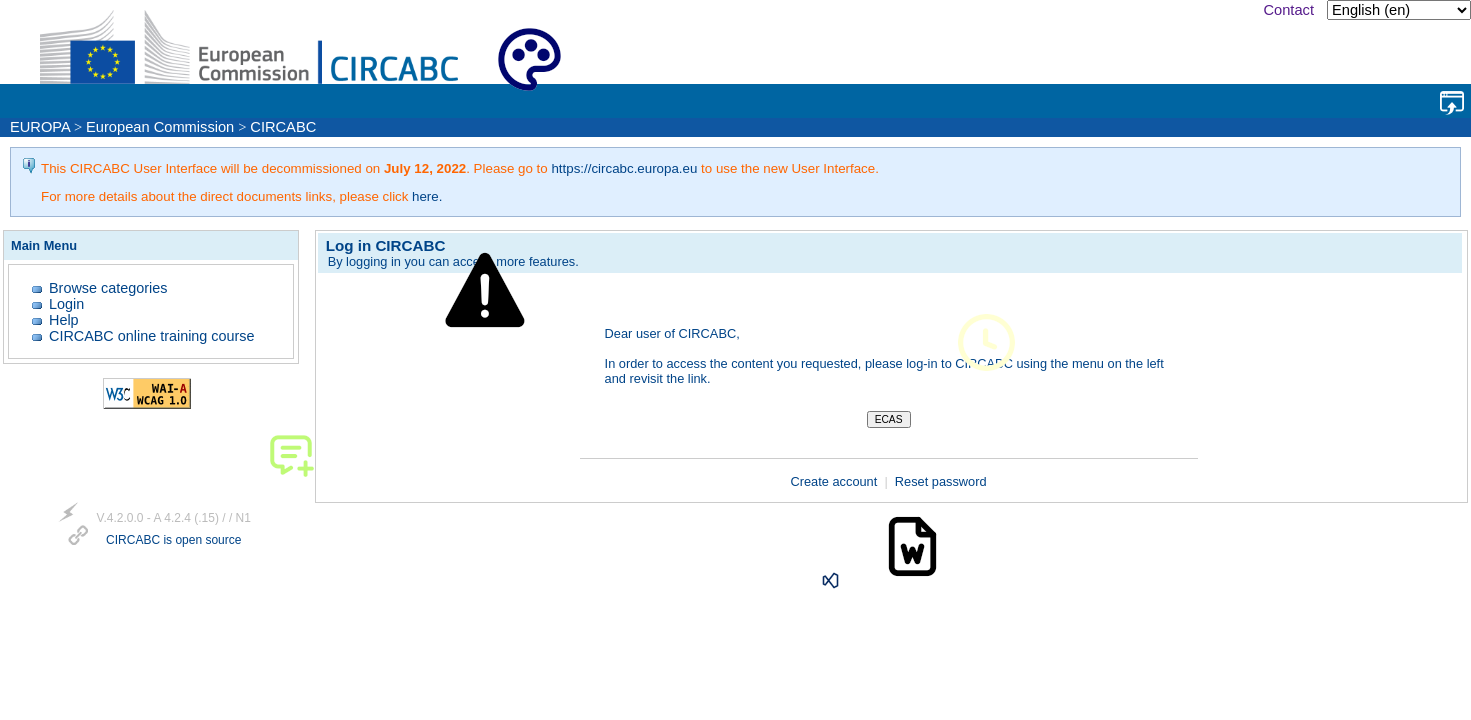 This screenshot has width=1471, height=720. Describe the element at coordinates (291, 454) in the screenshot. I see `compose a new message` at that location.